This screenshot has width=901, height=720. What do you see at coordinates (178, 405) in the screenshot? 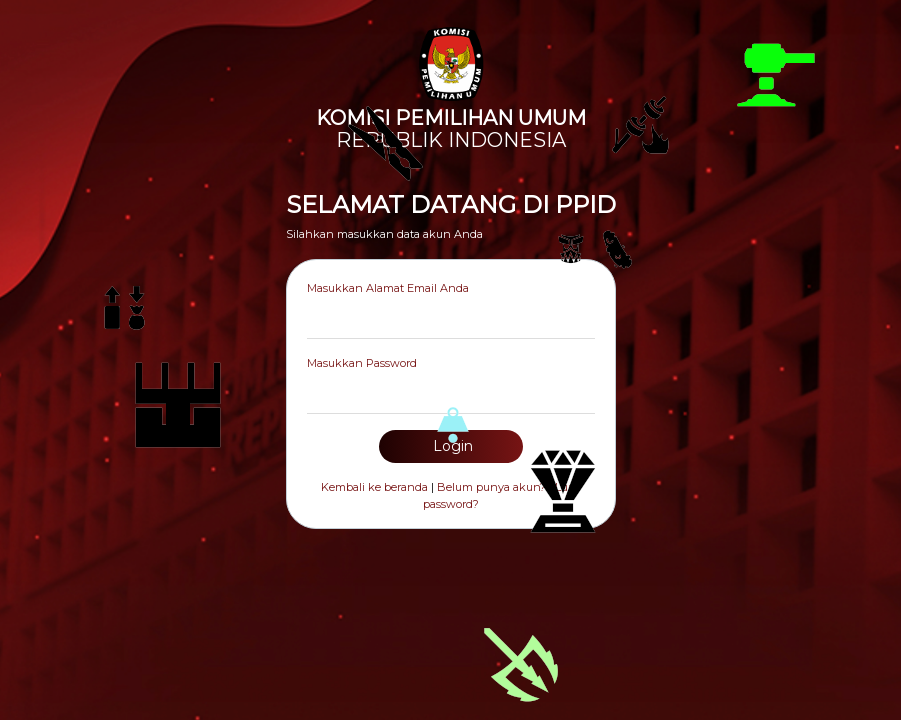
I see `castle or fortress icon for strategy games` at bounding box center [178, 405].